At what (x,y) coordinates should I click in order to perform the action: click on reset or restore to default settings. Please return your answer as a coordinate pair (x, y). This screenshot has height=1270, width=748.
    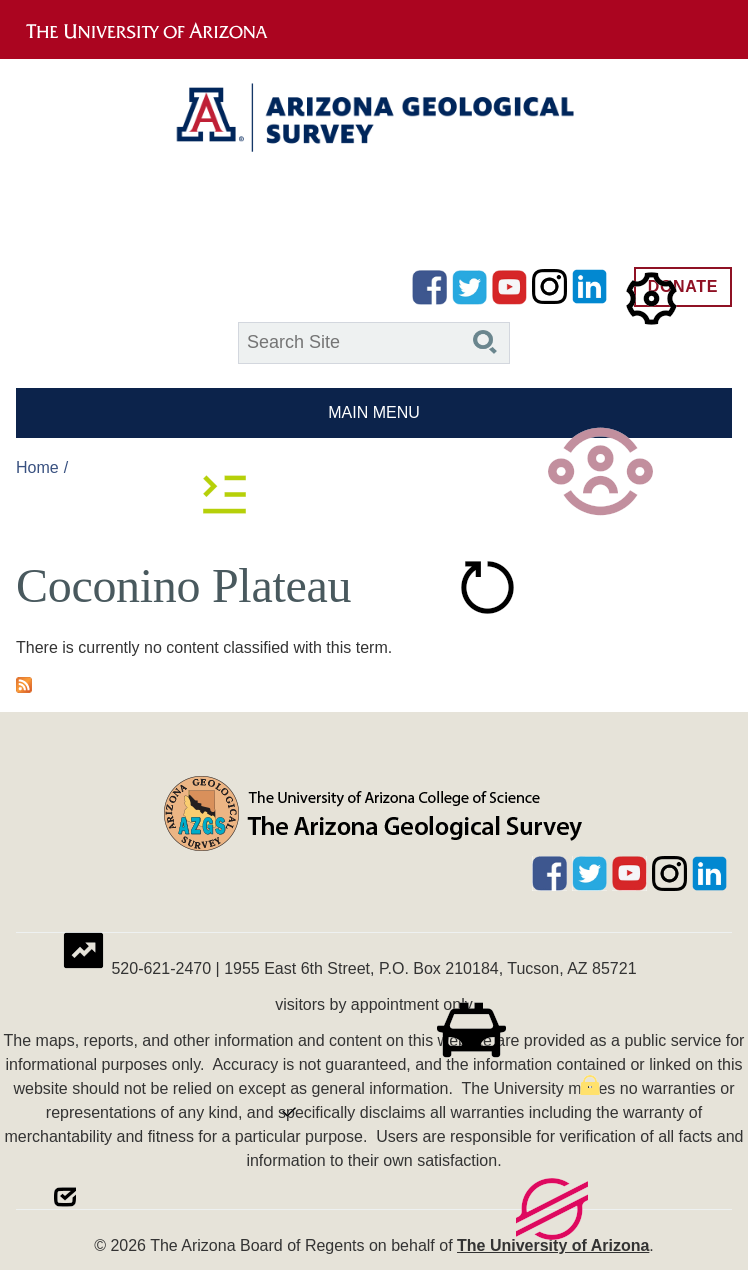
    Looking at the image, I should click on (487, 587).